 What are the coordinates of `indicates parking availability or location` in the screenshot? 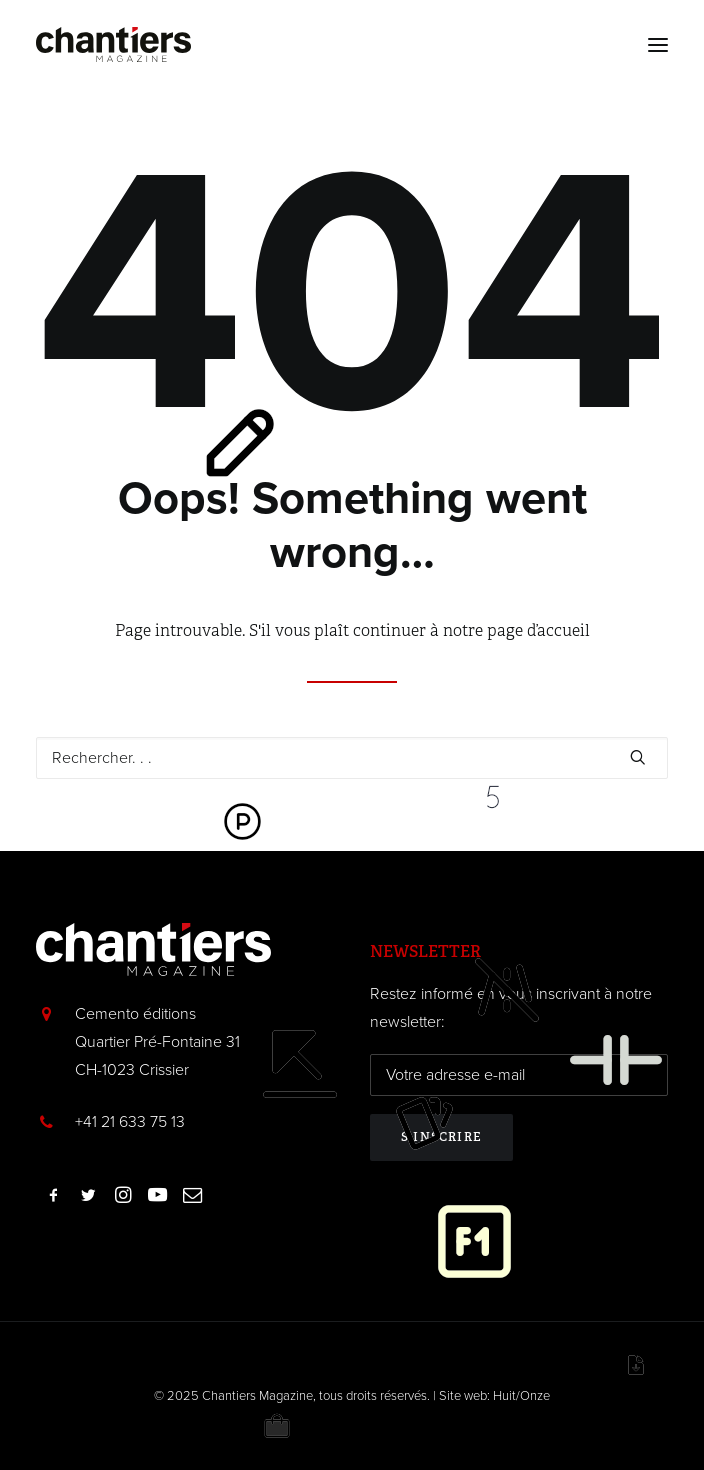 It's located at (242, 821).